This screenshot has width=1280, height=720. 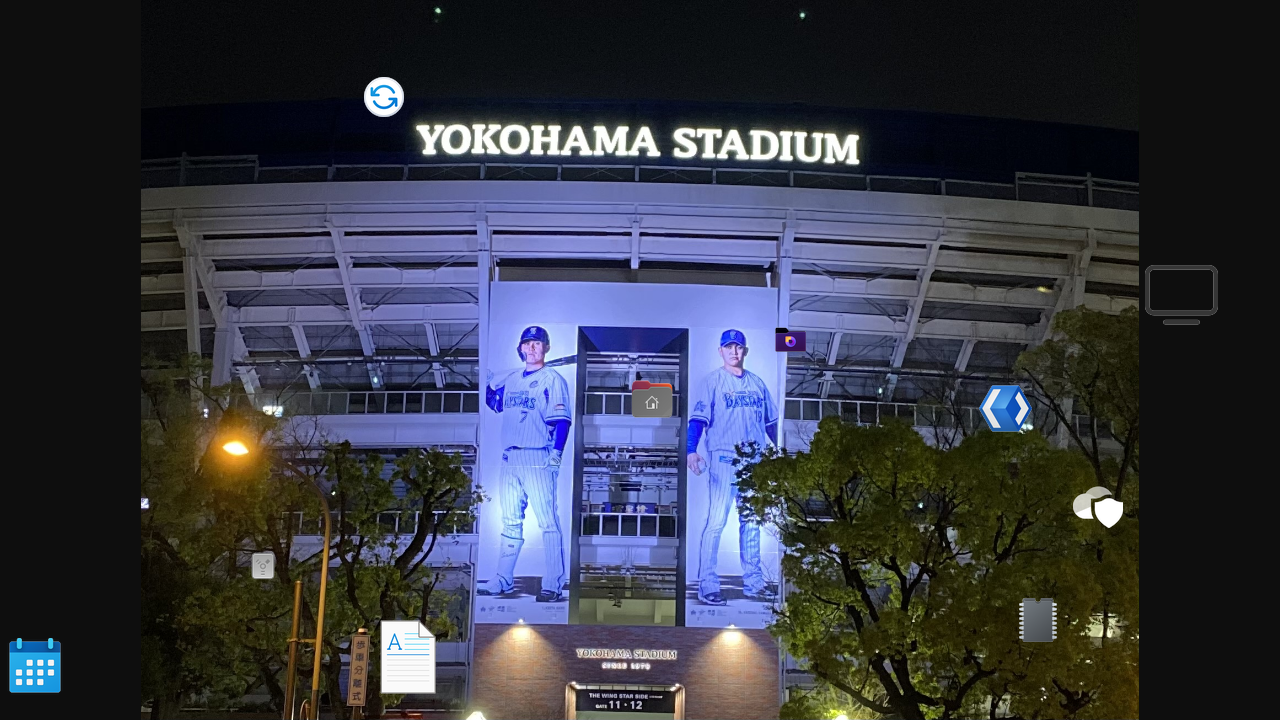 I want to click on open the interface settings application, so click(x=1005, y=408).